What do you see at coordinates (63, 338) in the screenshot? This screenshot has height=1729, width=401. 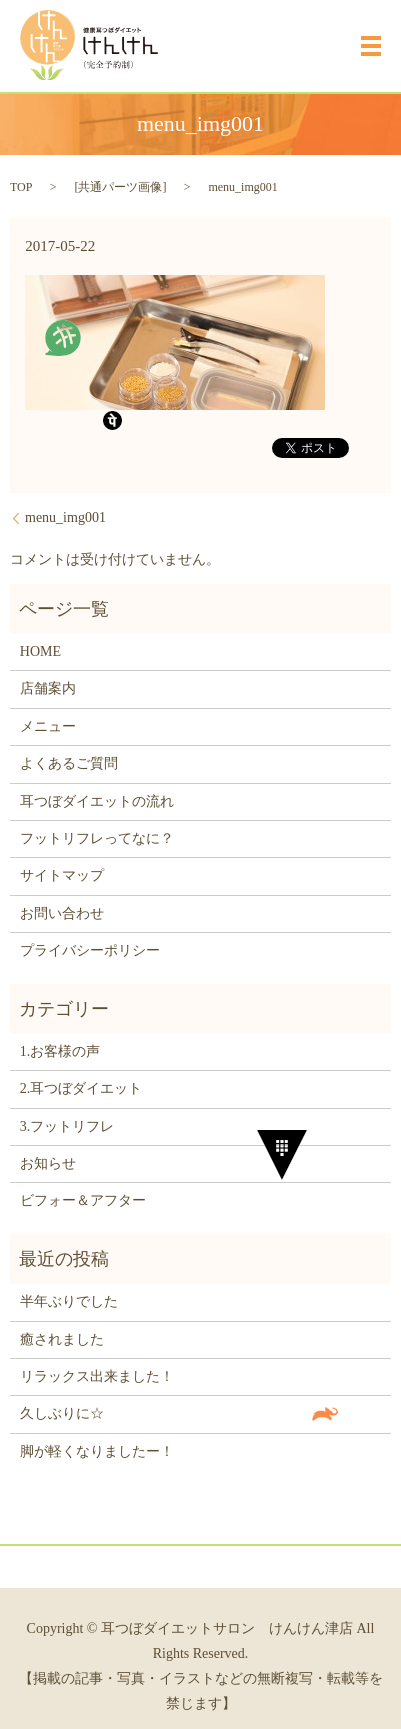 I see `visit the CodeNewbie community website` at bounding box center [63, 338].